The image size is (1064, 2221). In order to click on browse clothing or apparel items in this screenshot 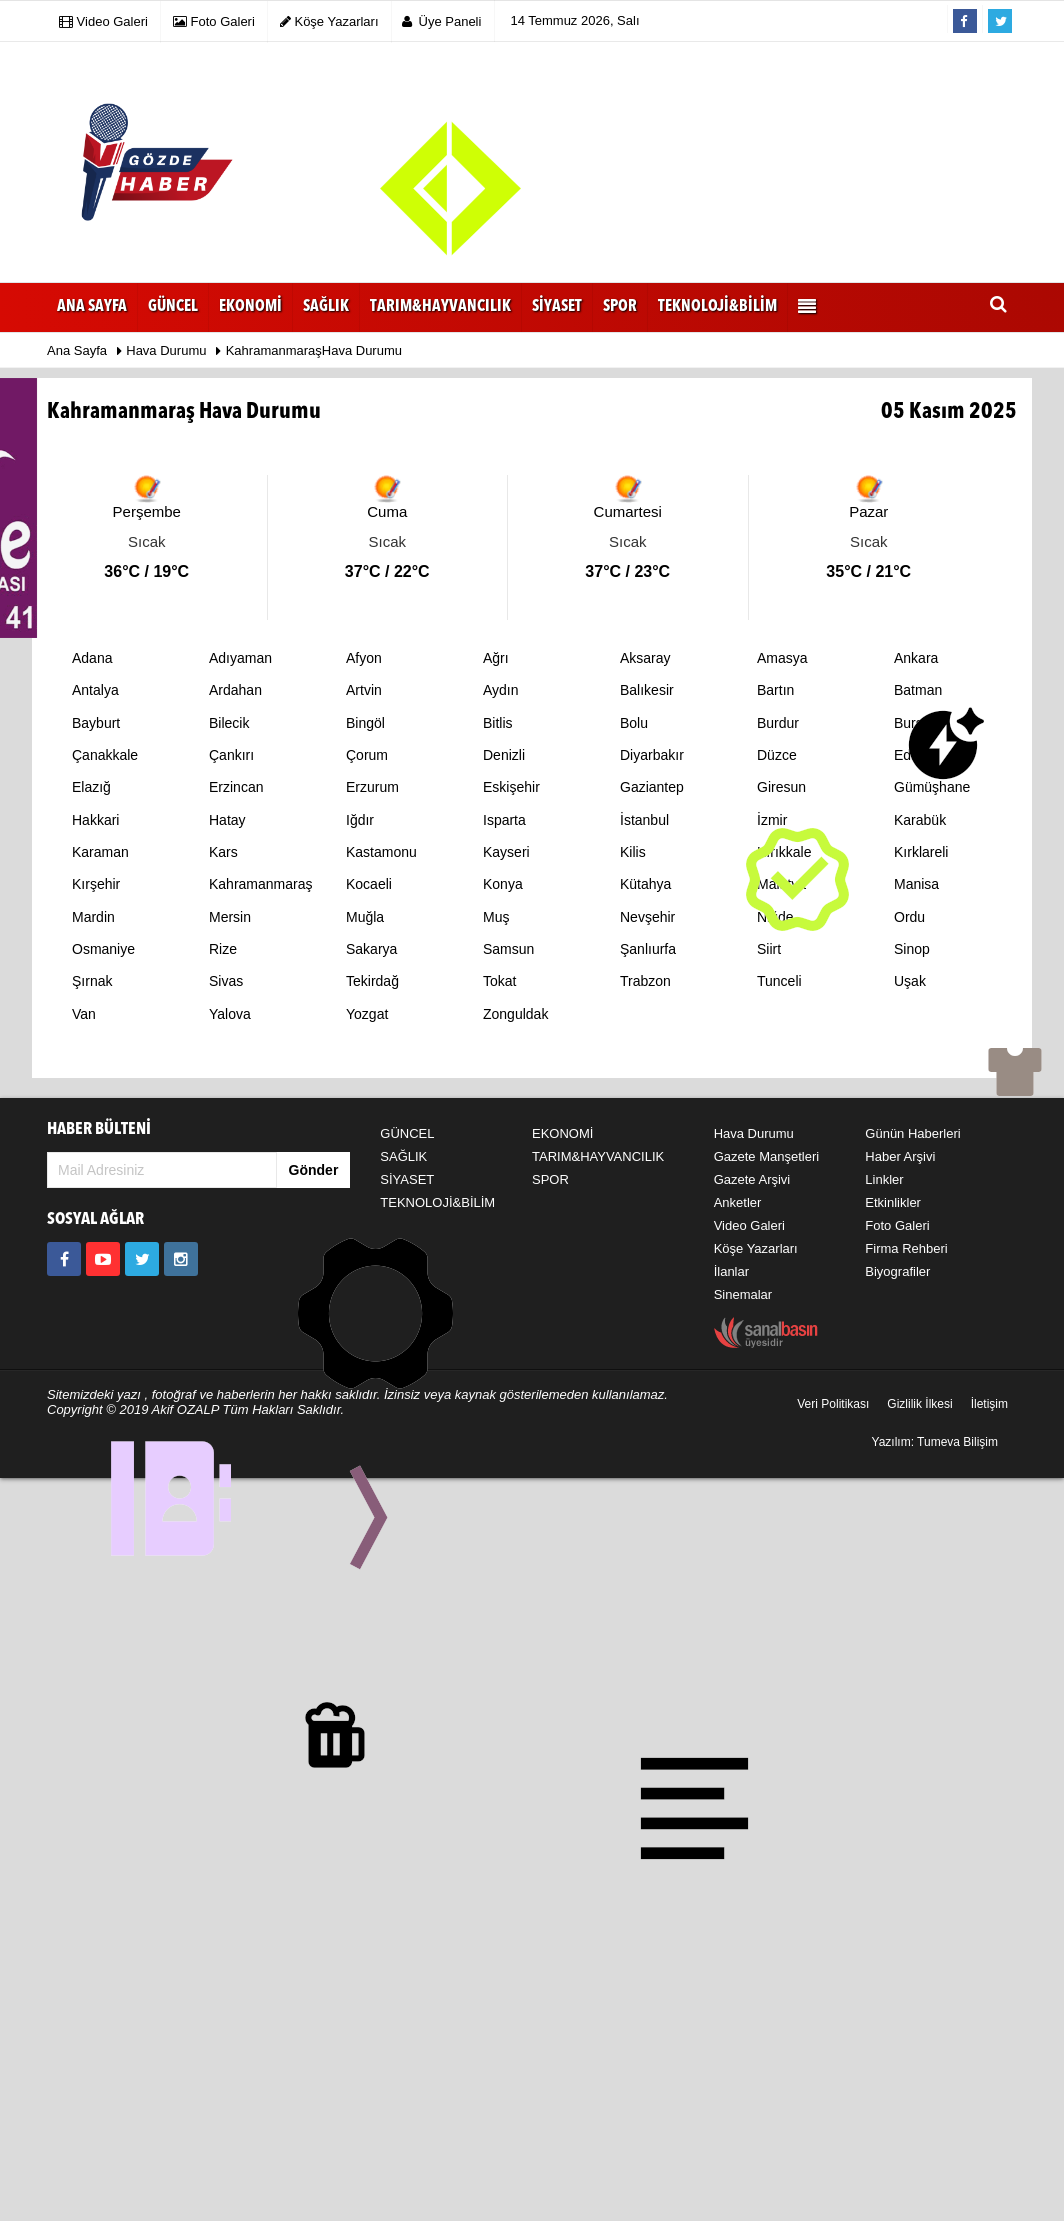, I will do `click(1015, 1072)`.